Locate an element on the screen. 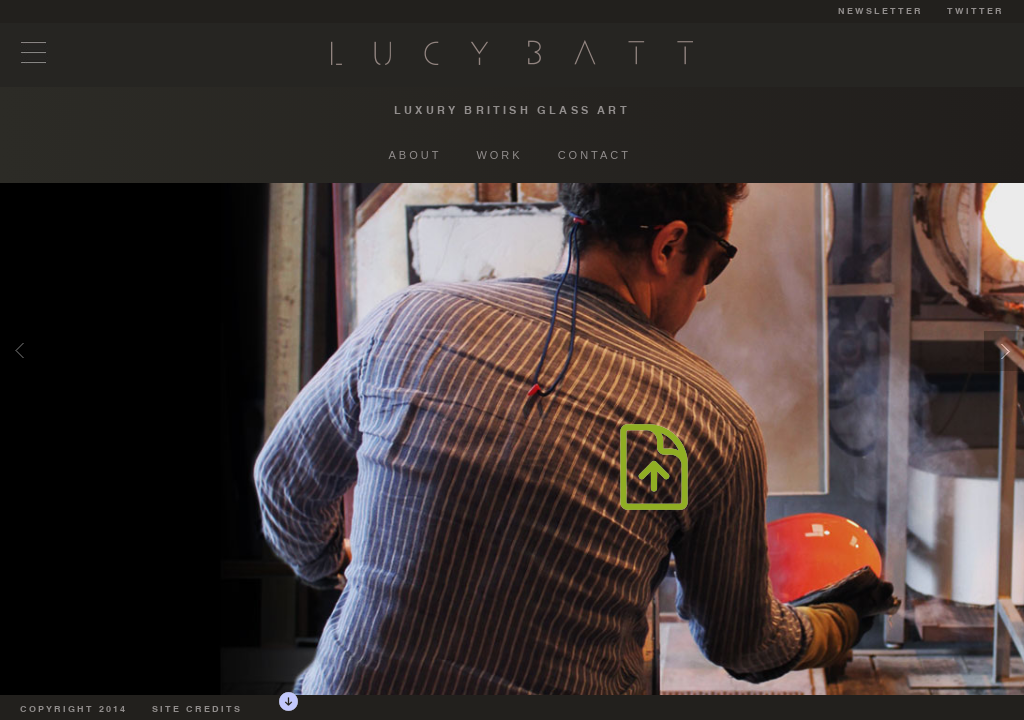  upload a document or file is located at coordinates (654, 467).